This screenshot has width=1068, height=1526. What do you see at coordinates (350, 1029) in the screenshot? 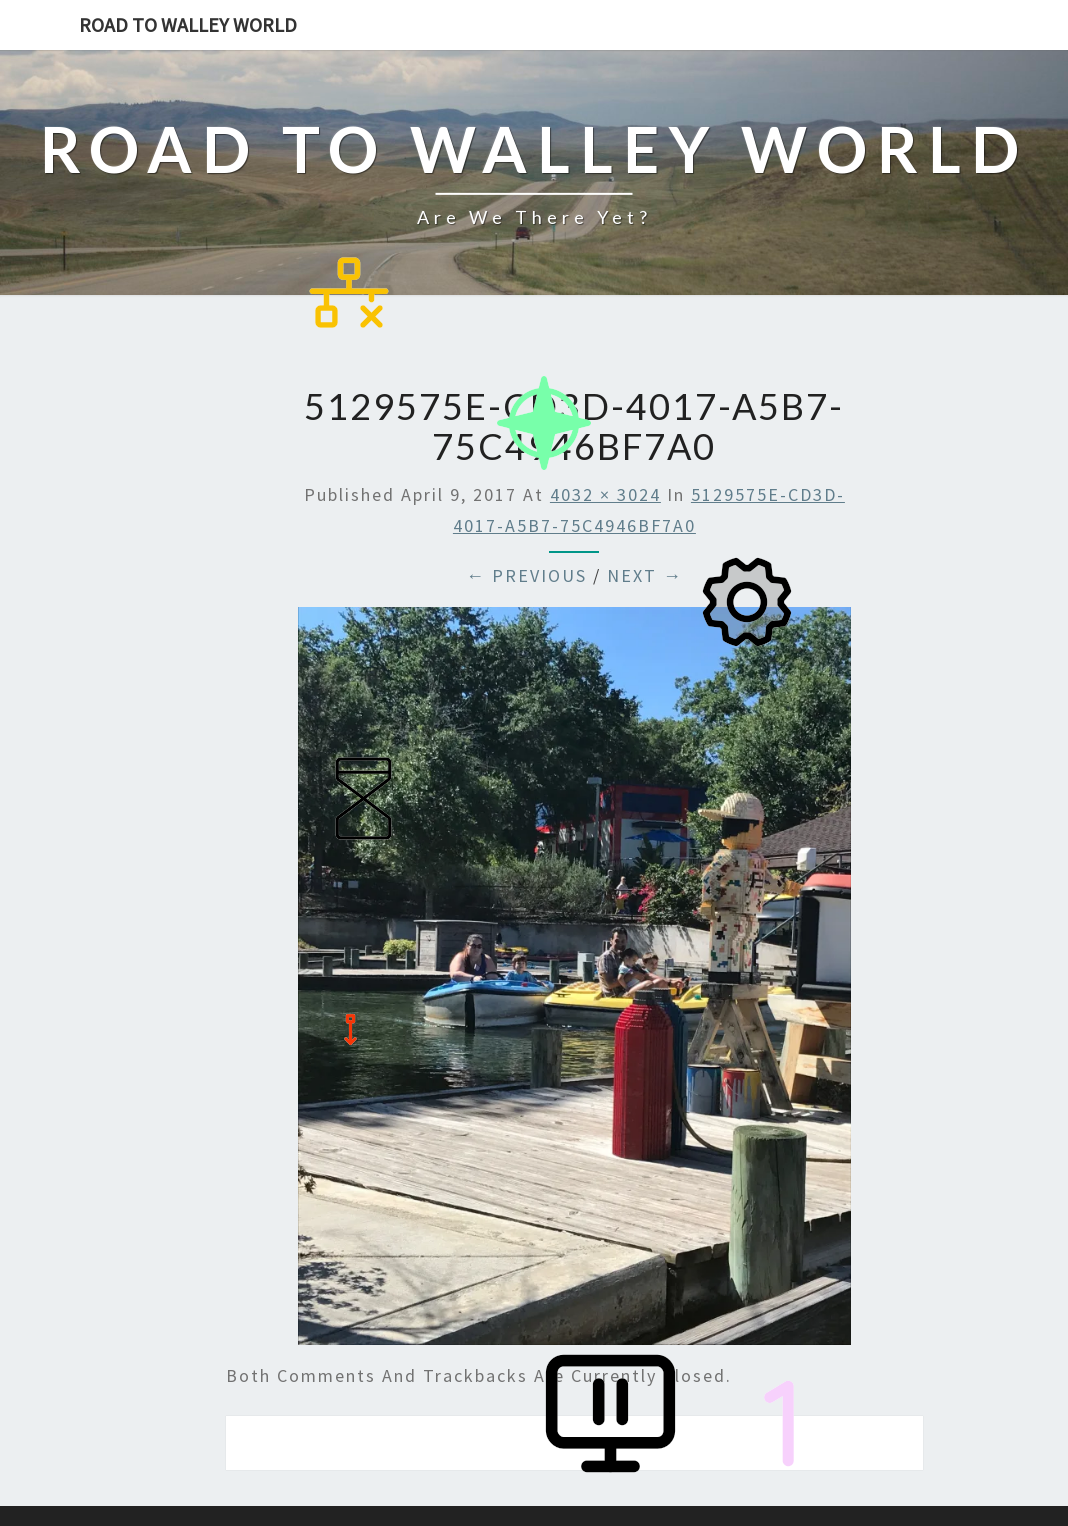
I see `move item down in a list or queue` at bounding box center [350, 1029].